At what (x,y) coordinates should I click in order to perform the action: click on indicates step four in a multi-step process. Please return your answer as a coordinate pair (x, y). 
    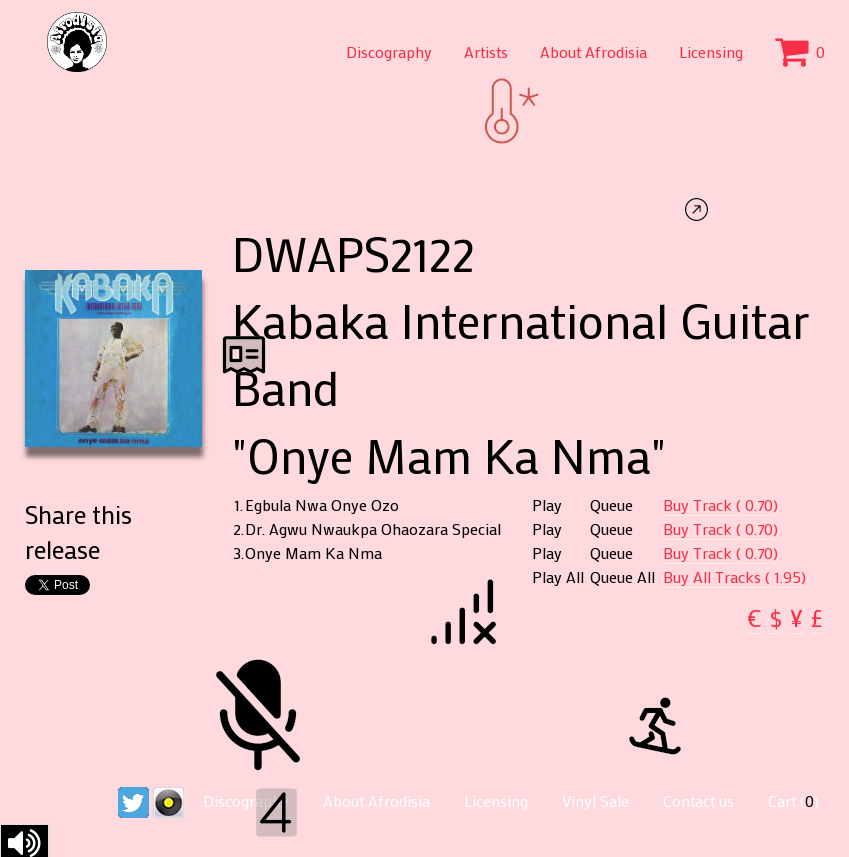
    Looking at the image, I should click on (276, 812).